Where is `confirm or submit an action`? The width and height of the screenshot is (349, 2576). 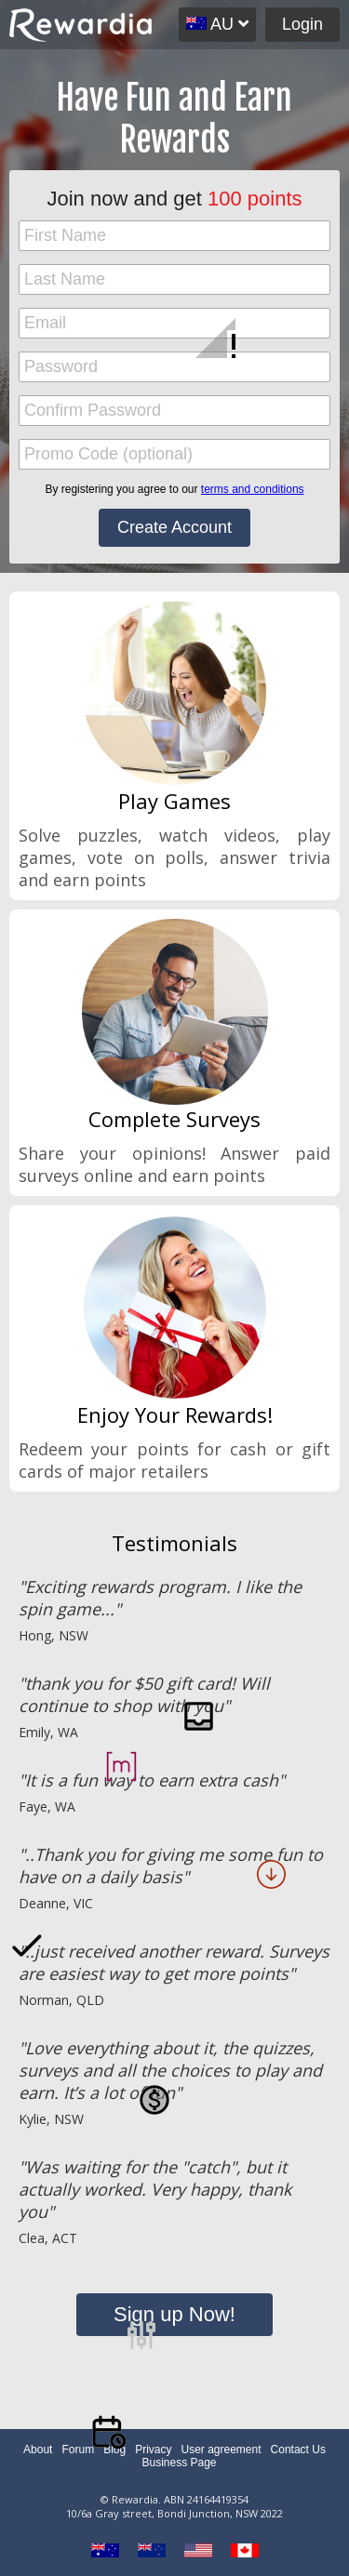 confirm or submit an action is located at coordinates (26, 1945).